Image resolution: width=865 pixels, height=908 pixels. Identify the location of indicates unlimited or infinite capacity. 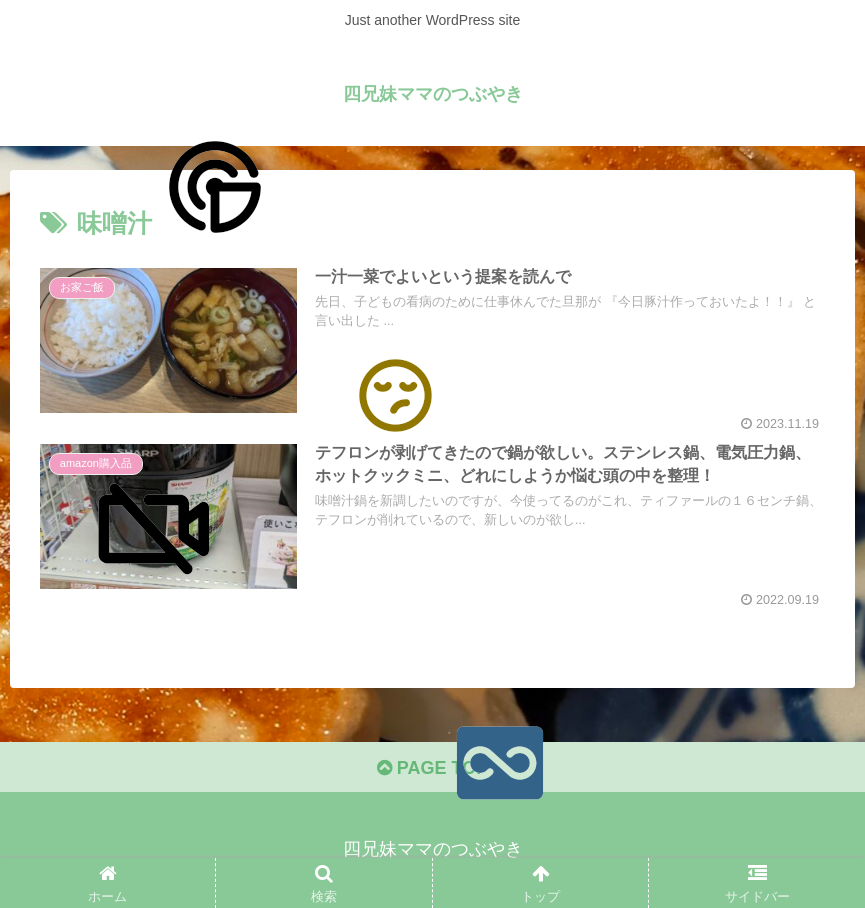
(500, 763).